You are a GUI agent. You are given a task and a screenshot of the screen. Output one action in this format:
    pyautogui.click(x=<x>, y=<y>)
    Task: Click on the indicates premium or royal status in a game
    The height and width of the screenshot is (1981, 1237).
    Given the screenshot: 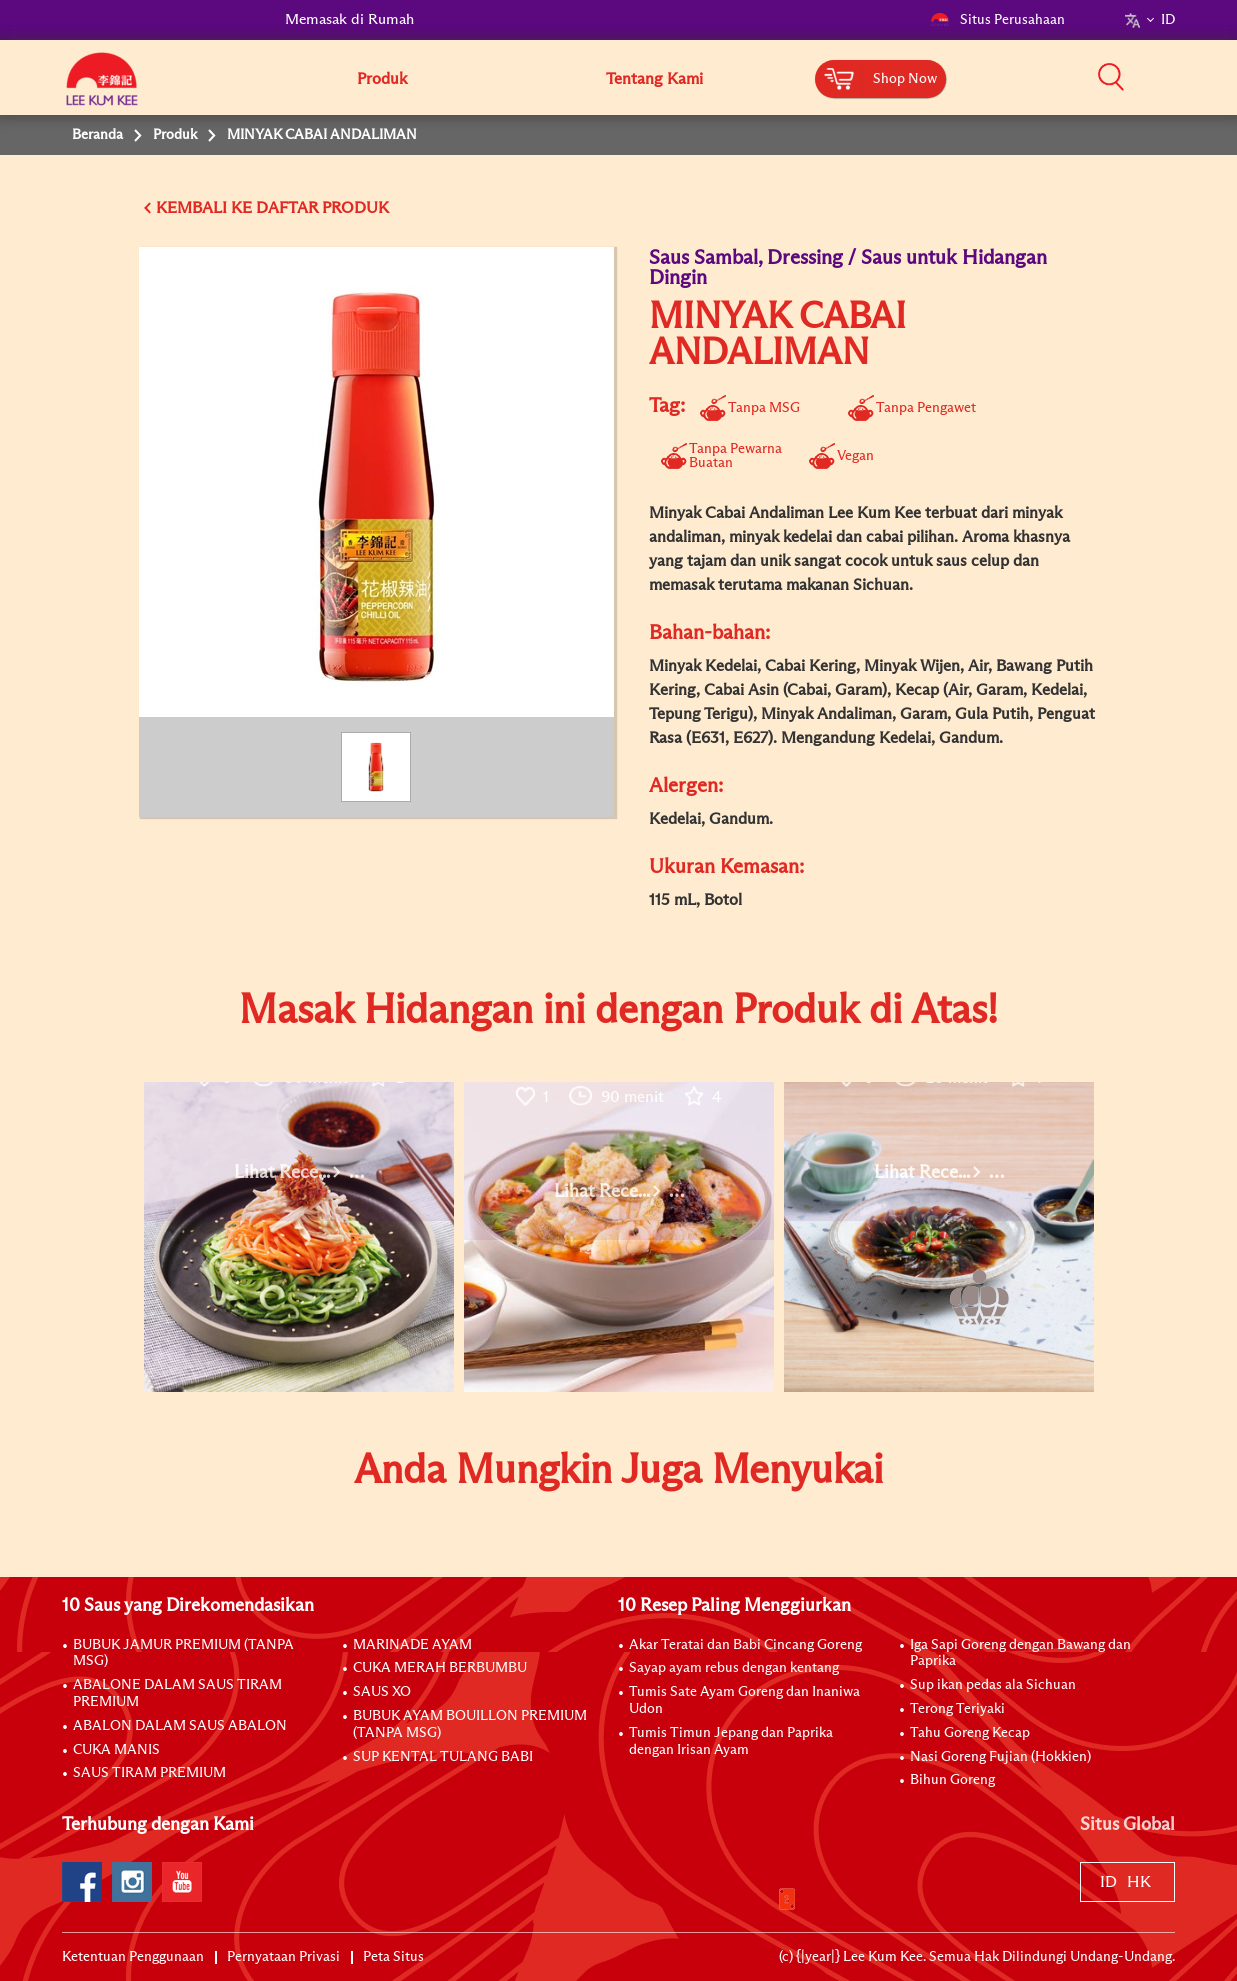 What is the action you would take?
    pyautogui.click(x=979, y=1297)
    